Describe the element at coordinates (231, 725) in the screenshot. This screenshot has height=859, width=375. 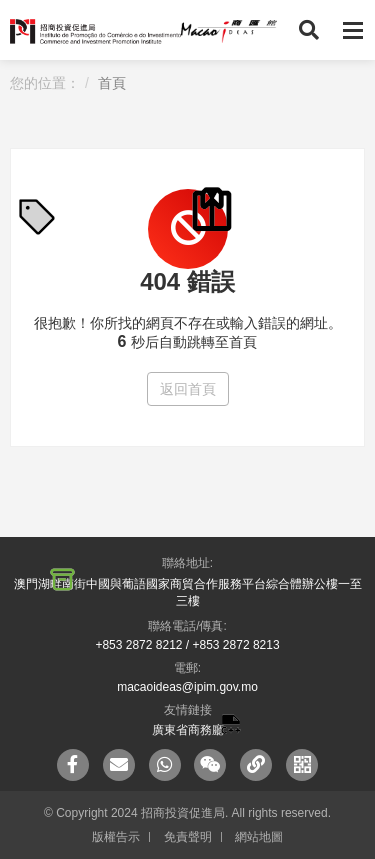
I see `a C++ source code file` at that location.